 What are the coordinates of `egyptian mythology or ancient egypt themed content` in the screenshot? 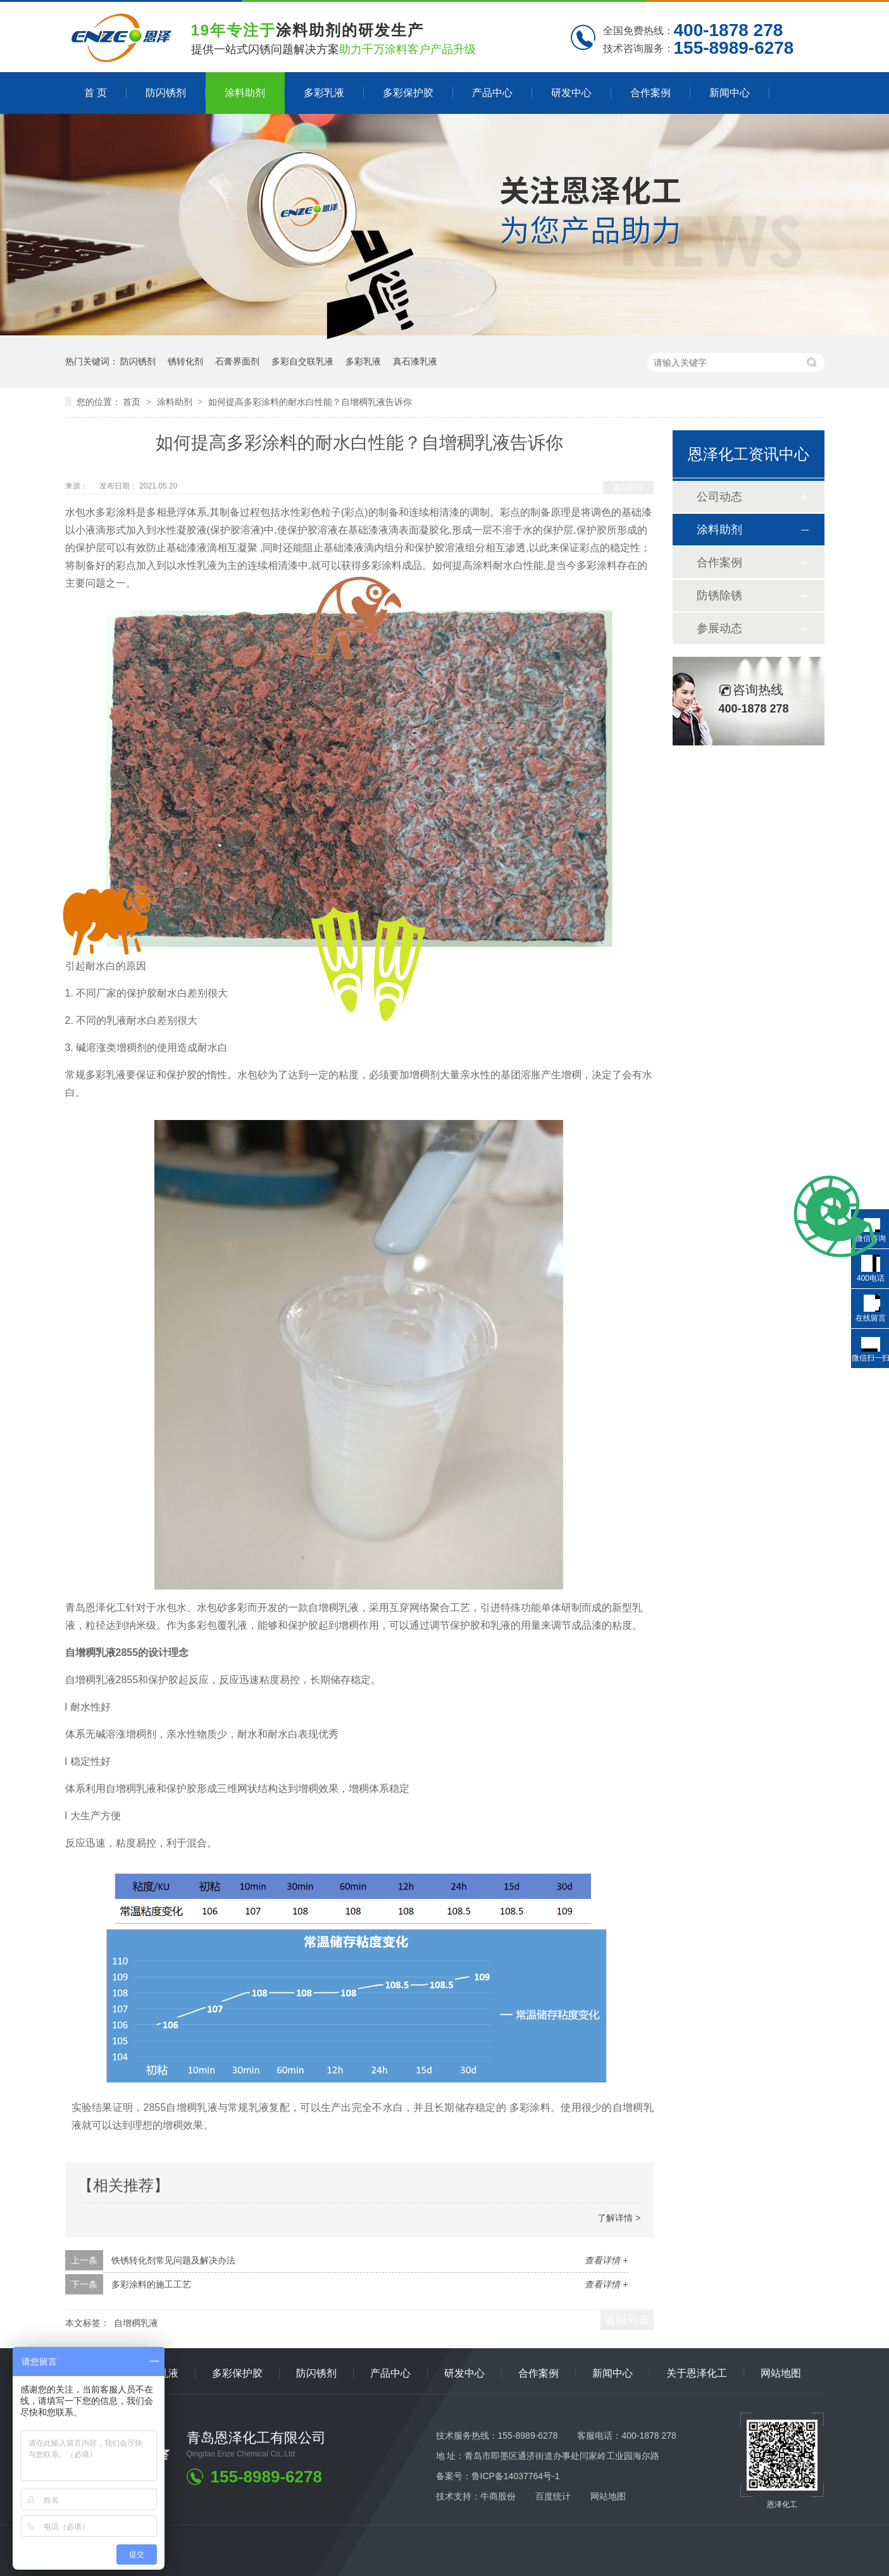 It's located at (357, 618).